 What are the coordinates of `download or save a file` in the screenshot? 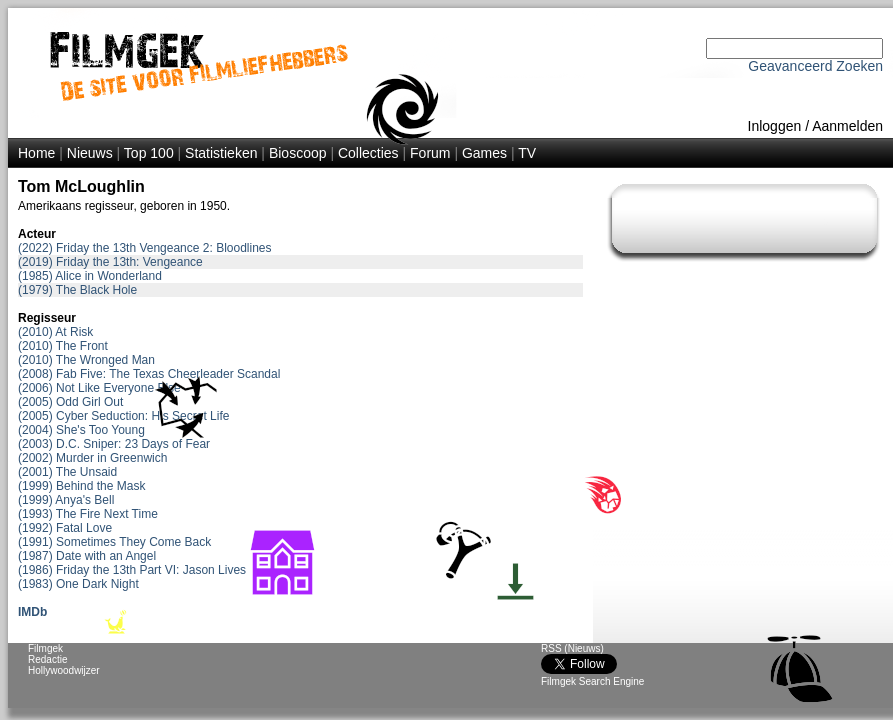 It's located at (515, 581).